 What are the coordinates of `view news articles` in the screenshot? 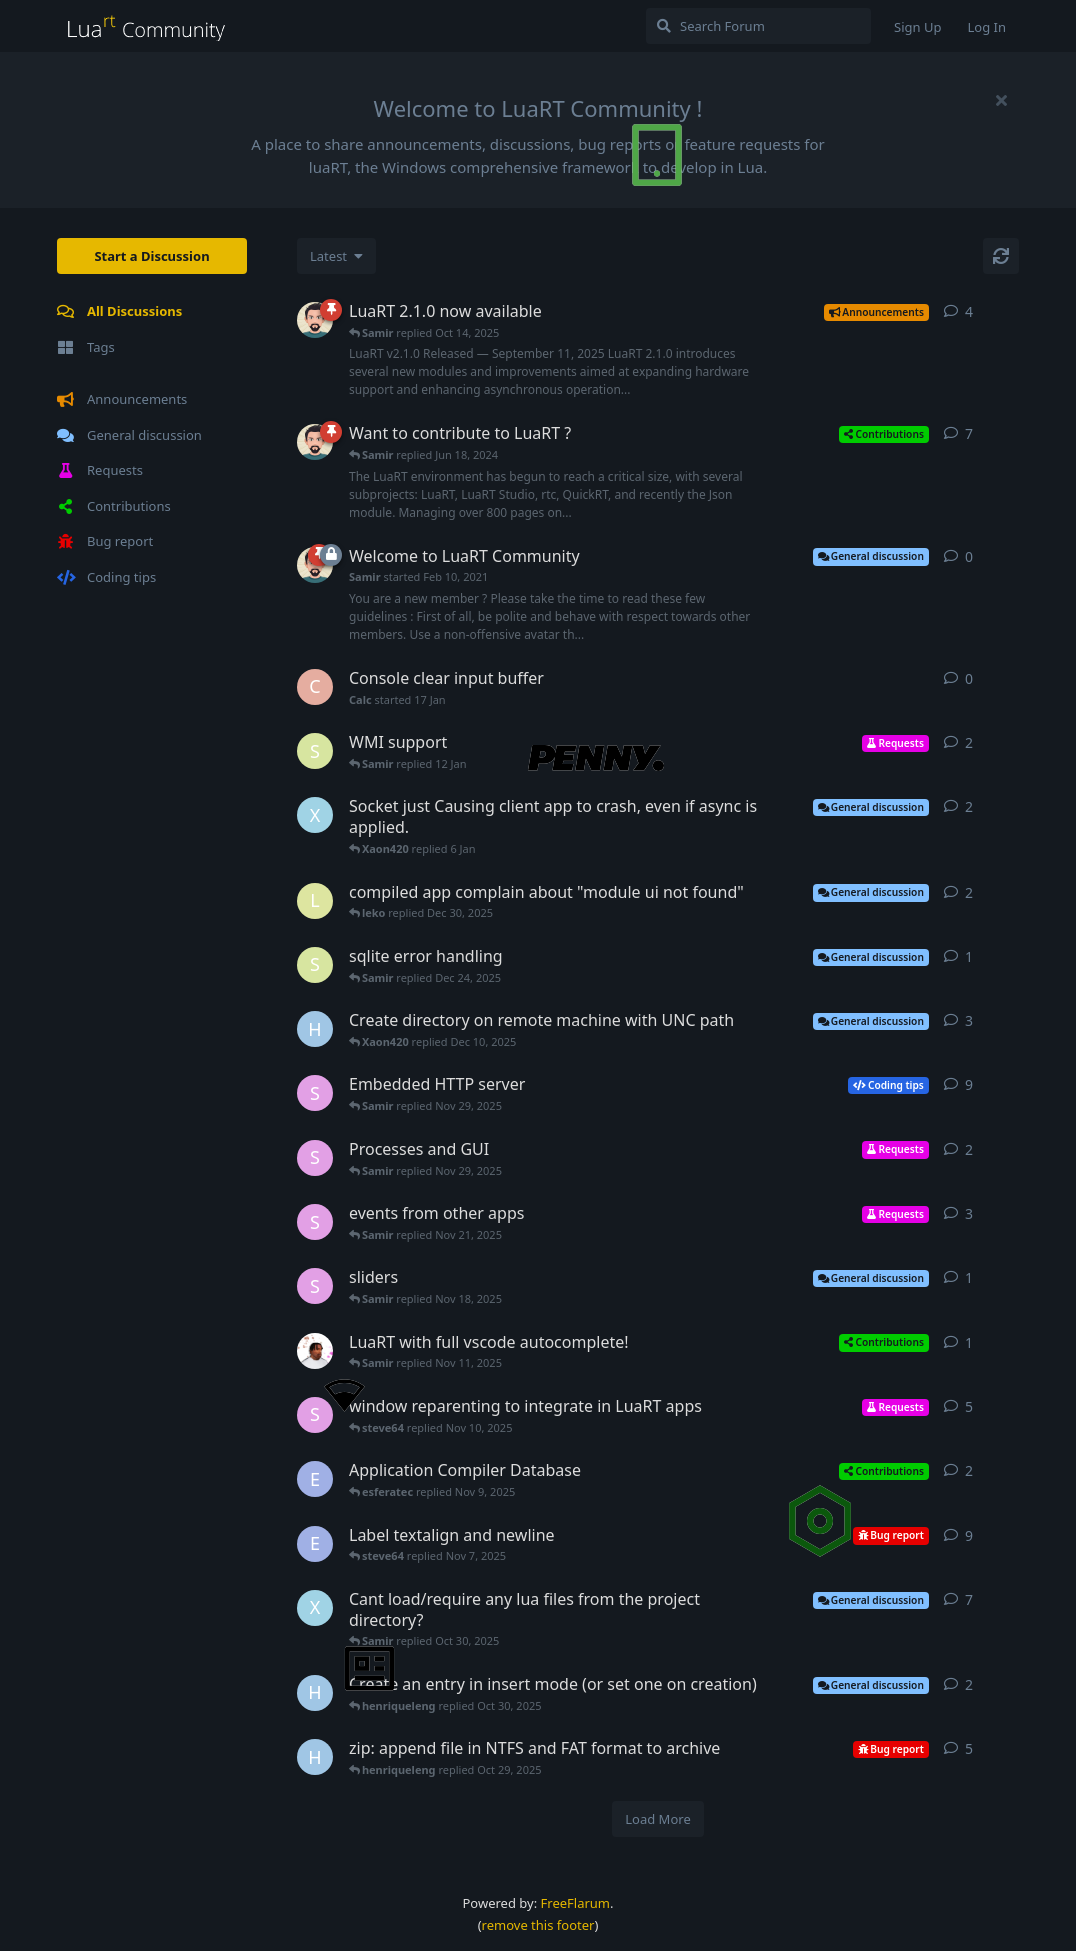 It's located at (369, 1668).